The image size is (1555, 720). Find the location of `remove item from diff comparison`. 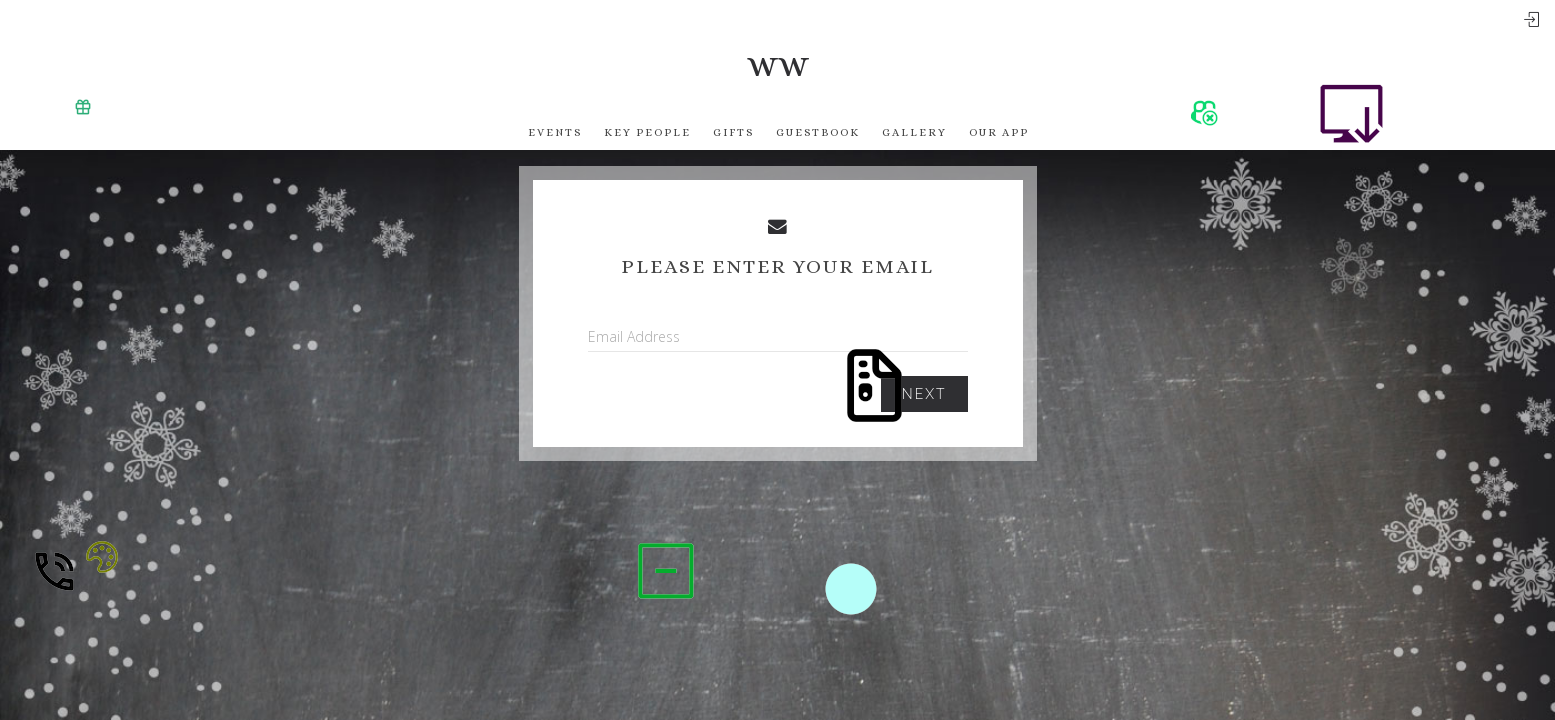

remove item from diff comparison is located at coordinates (668, 573).